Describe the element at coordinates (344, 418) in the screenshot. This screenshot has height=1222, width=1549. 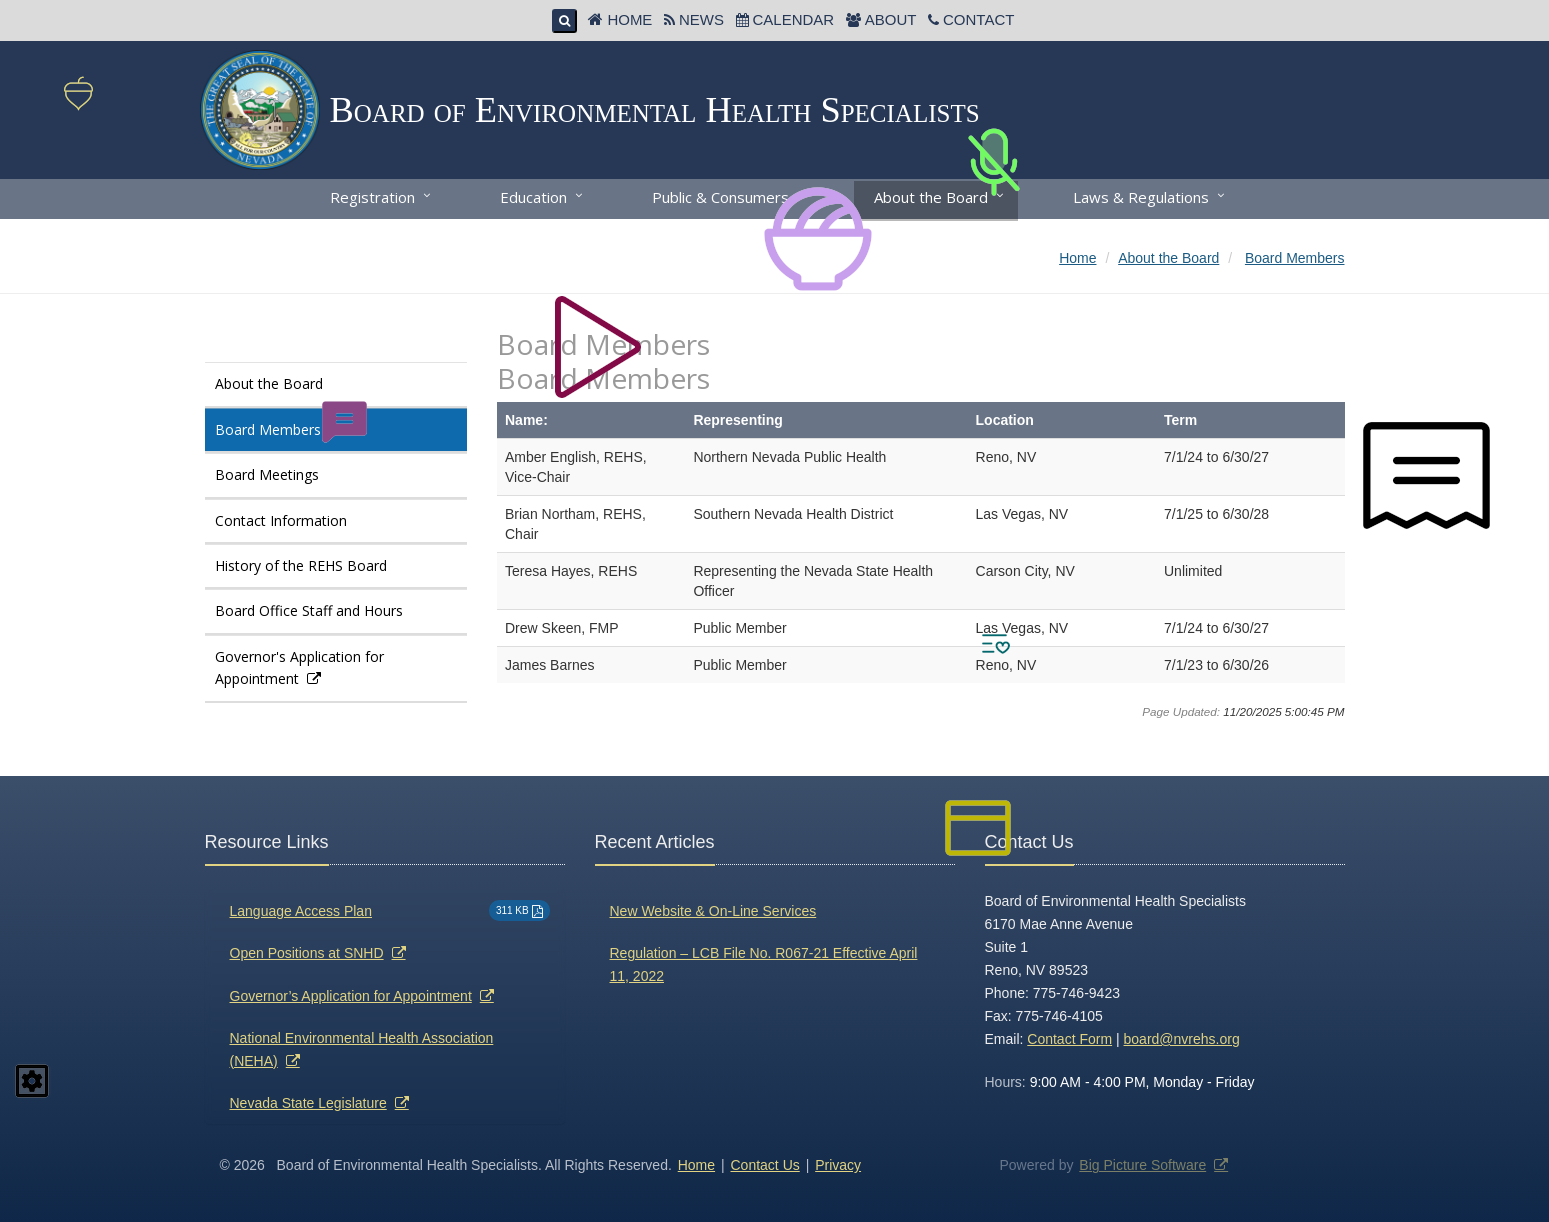
I see `open chat or messaging` at that location.